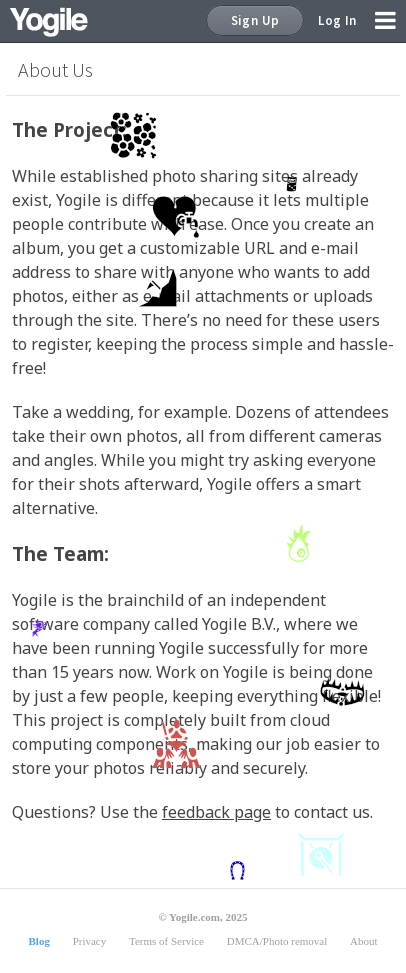  I want to click on tap into health or life resources, so click(176, 215).